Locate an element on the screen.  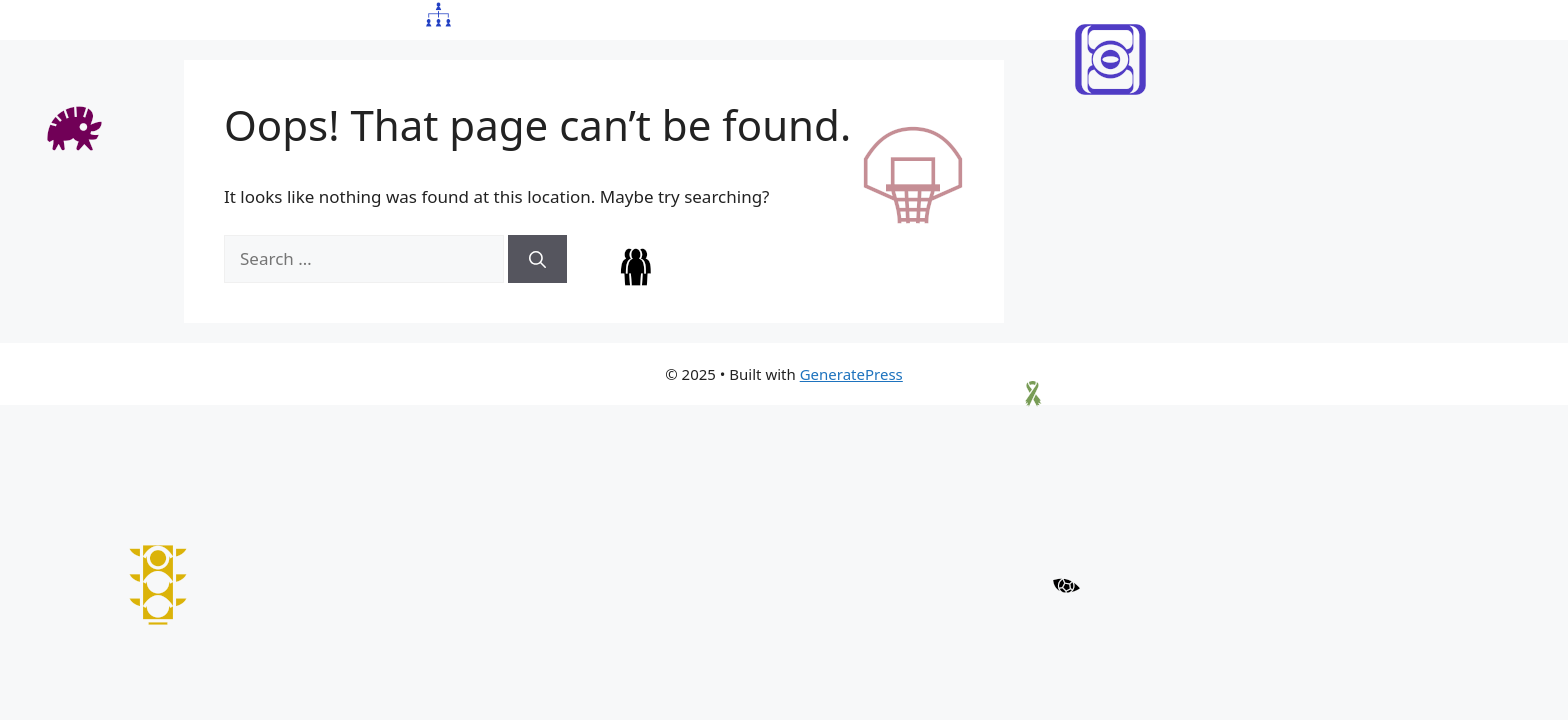
abstract game piece or token indicator is located at coordinates (1110, 59).